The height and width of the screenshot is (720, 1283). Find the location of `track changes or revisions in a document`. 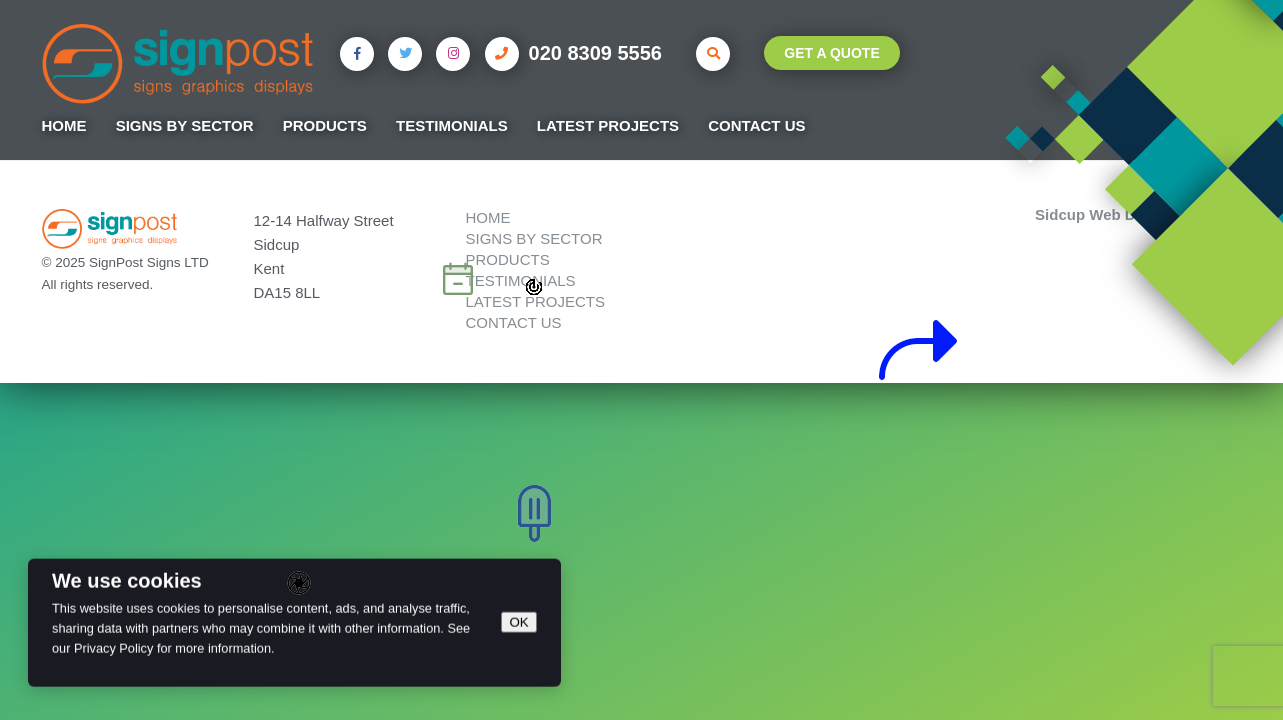

track changes or revisions in a document is located at coordinates (534, 287).